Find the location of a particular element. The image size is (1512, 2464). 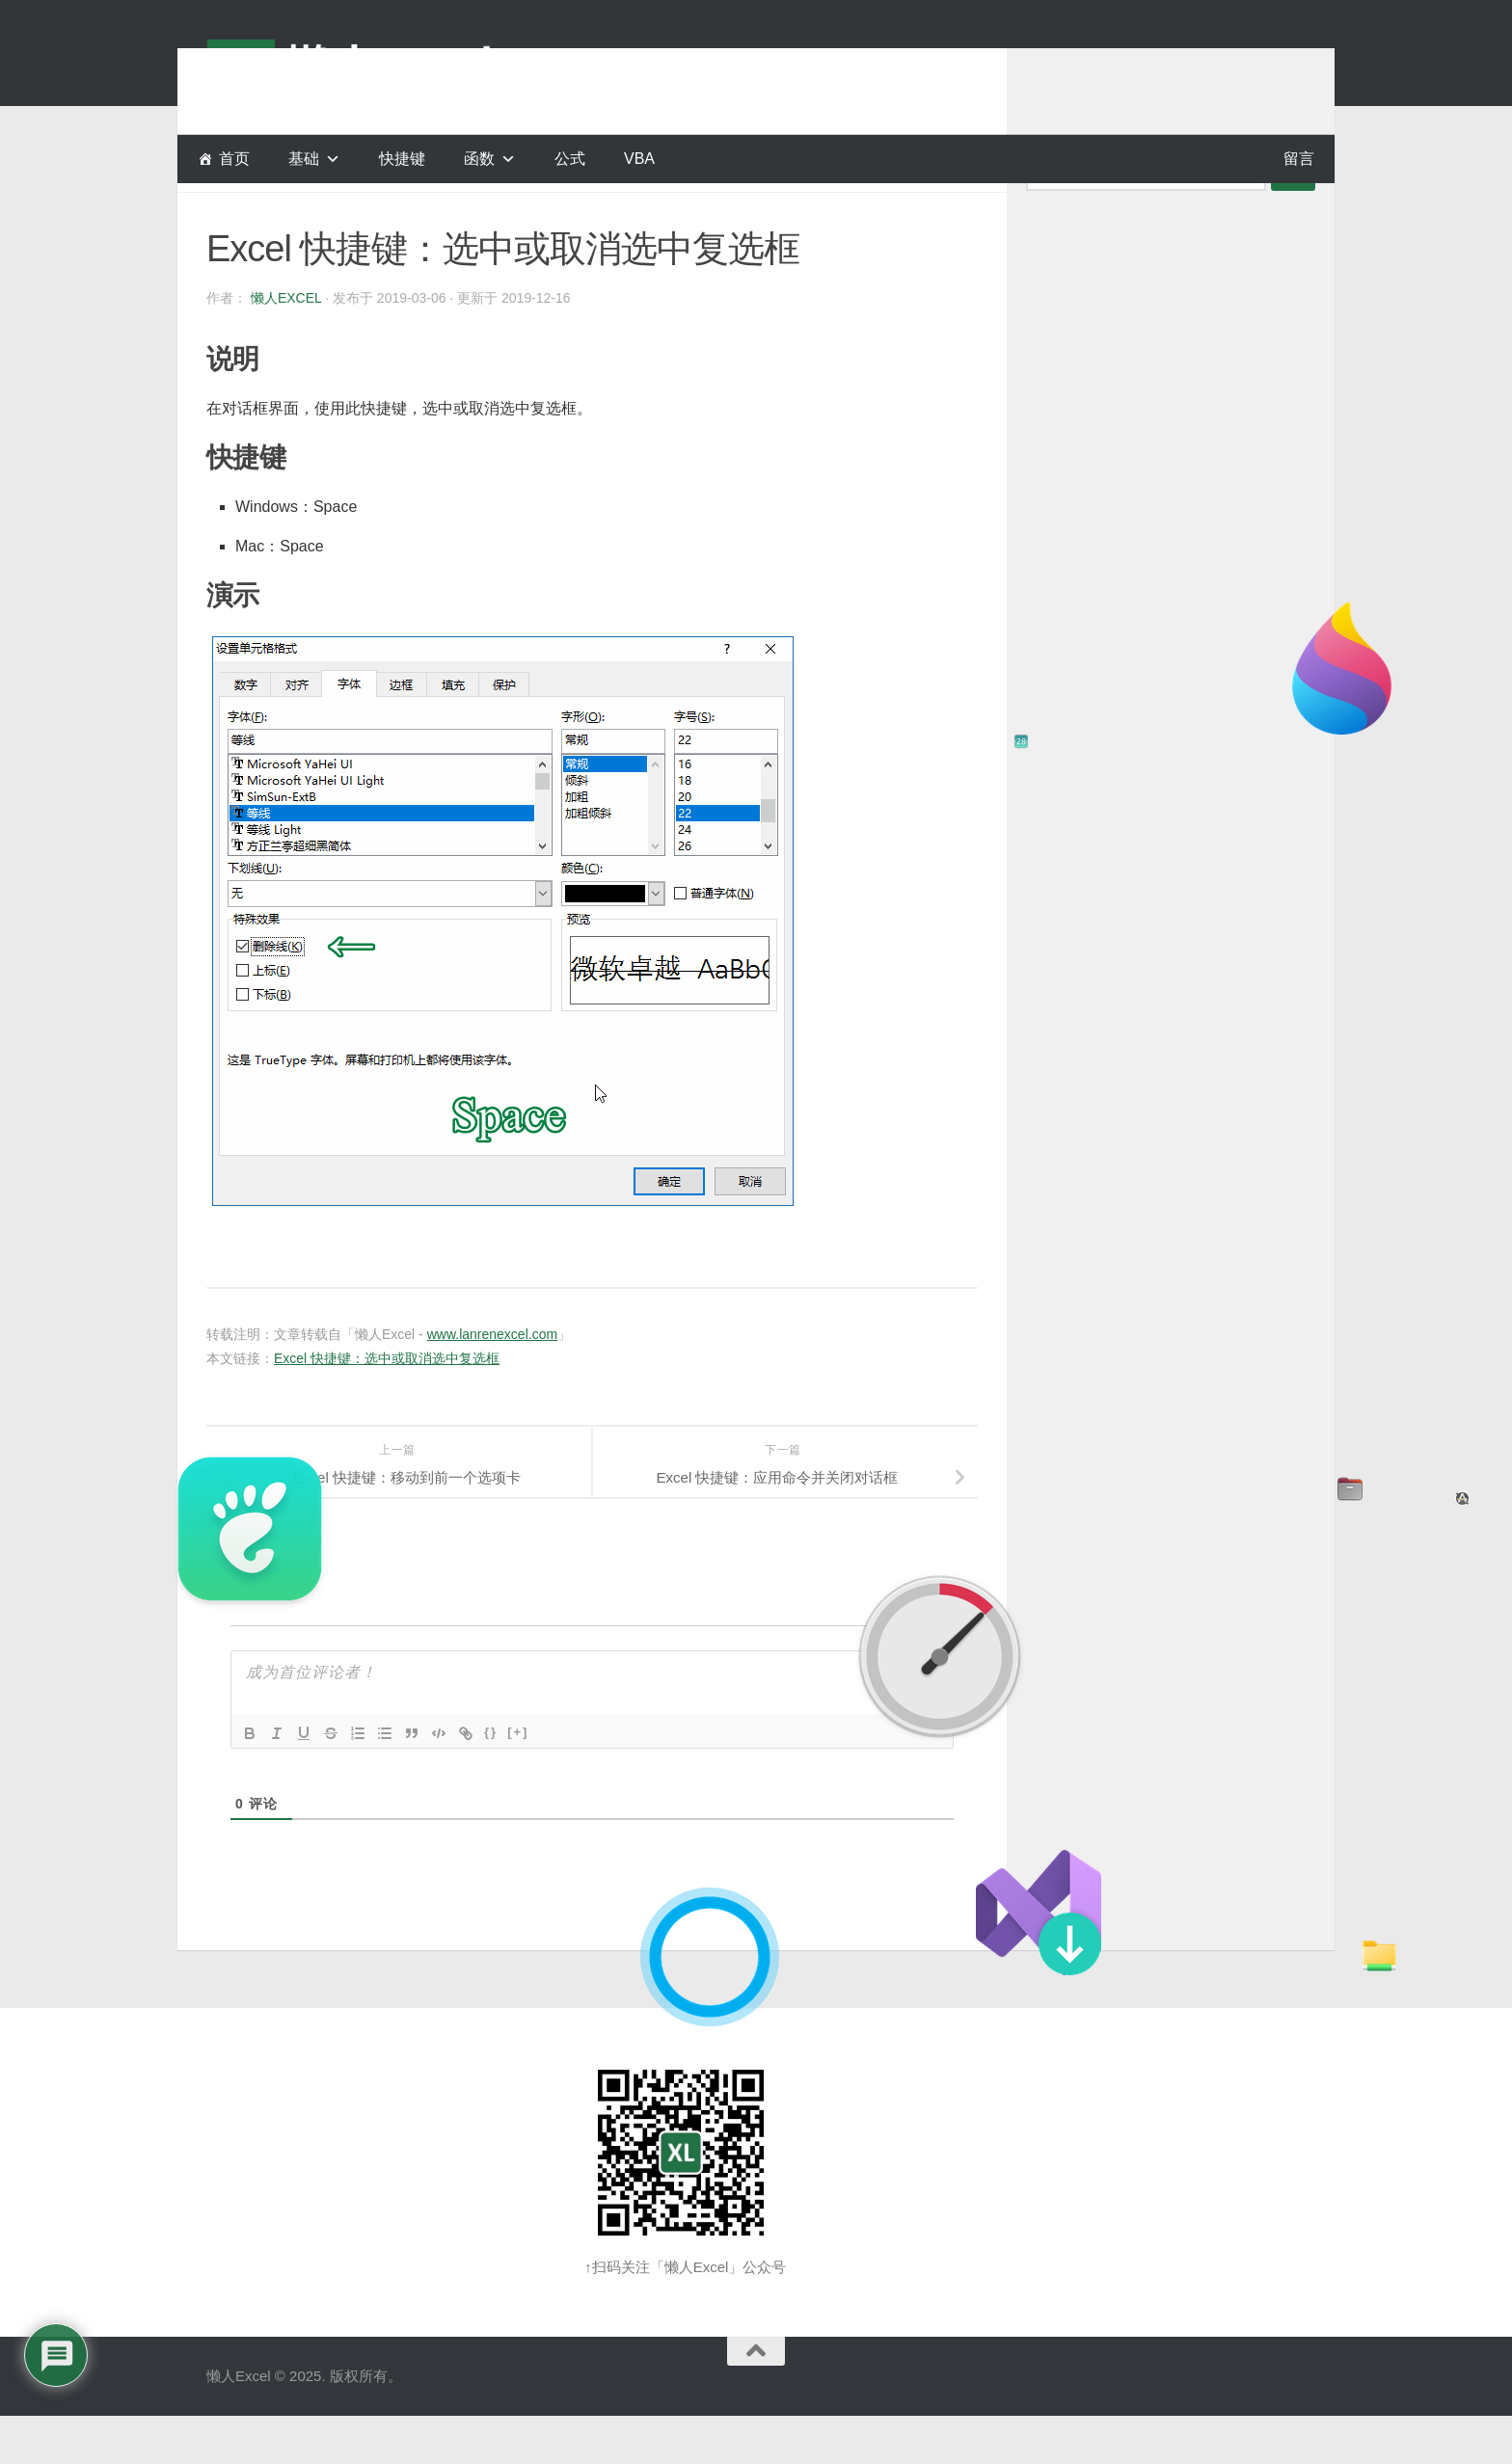

open visual studio installer is located at coordinates (1039, 1913).